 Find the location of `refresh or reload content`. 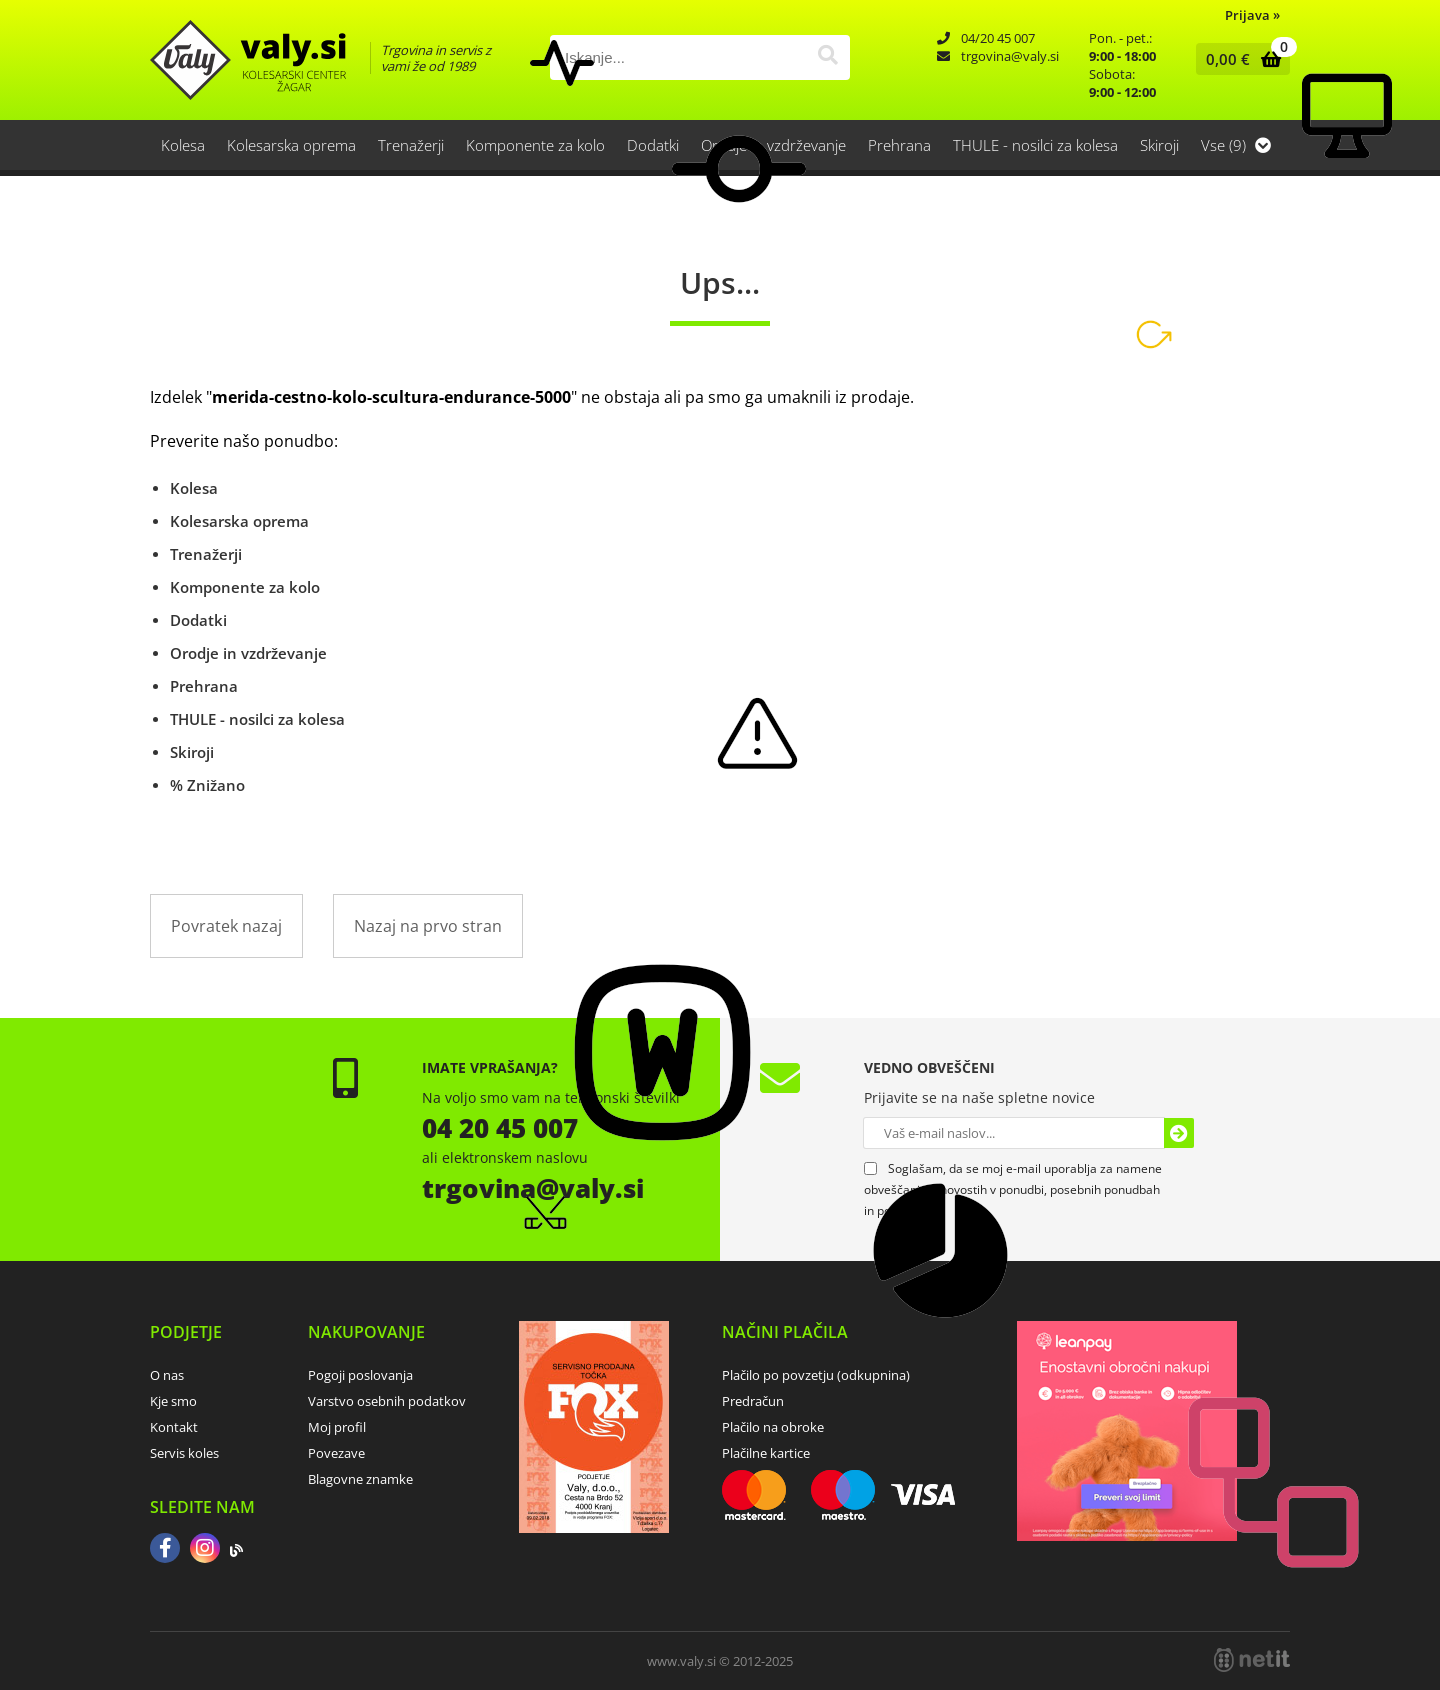

refresh or reload content is located at coordinates (1154, 334).